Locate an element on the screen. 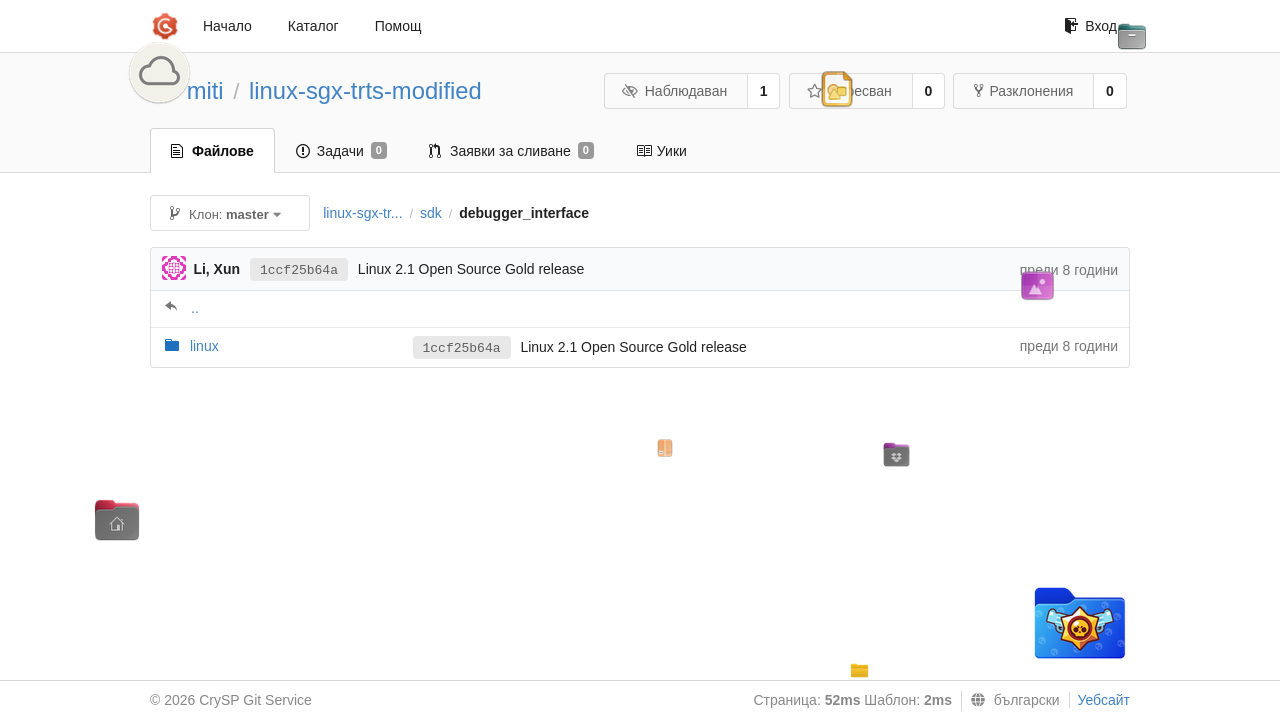 The image size is (1280, 720). open a vector graphics document is located at coordinates (837, 89).